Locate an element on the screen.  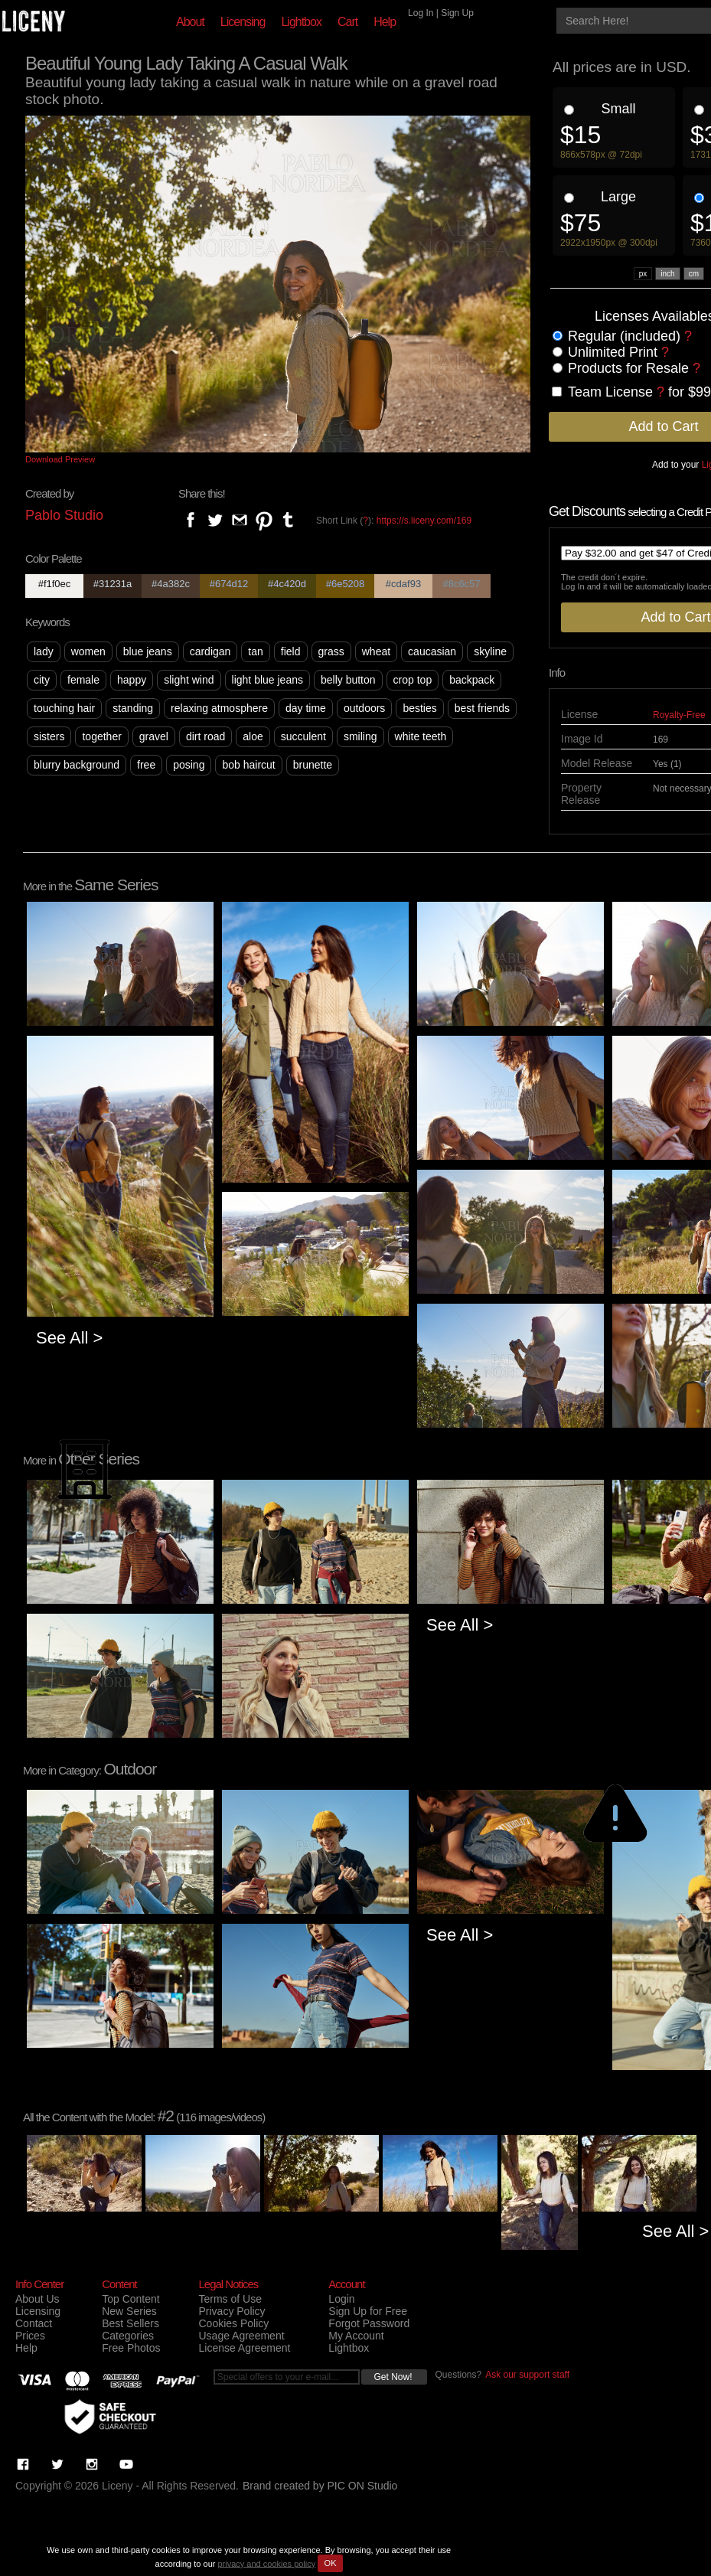
view office or workplace information is located at coordinates (84, 1469).